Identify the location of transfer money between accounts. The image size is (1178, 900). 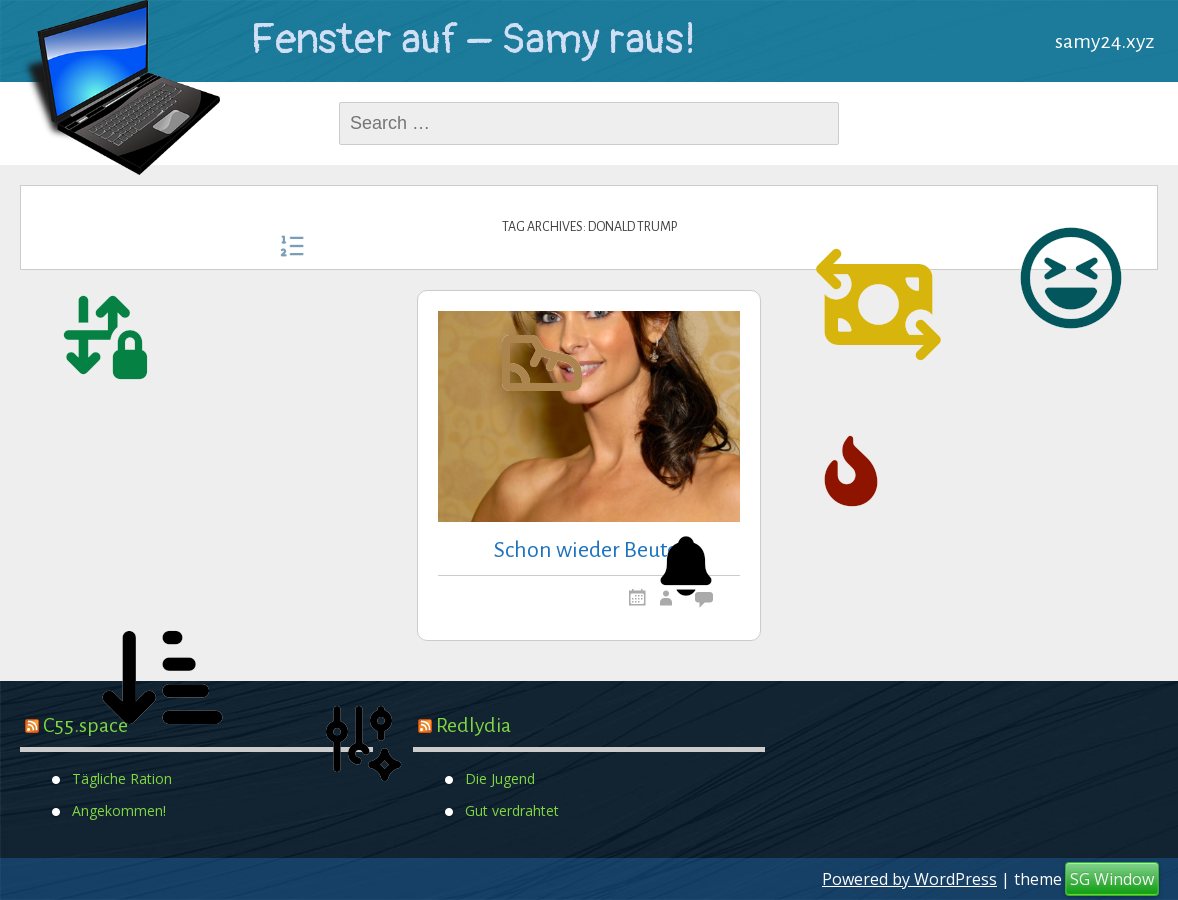
(878, 304).